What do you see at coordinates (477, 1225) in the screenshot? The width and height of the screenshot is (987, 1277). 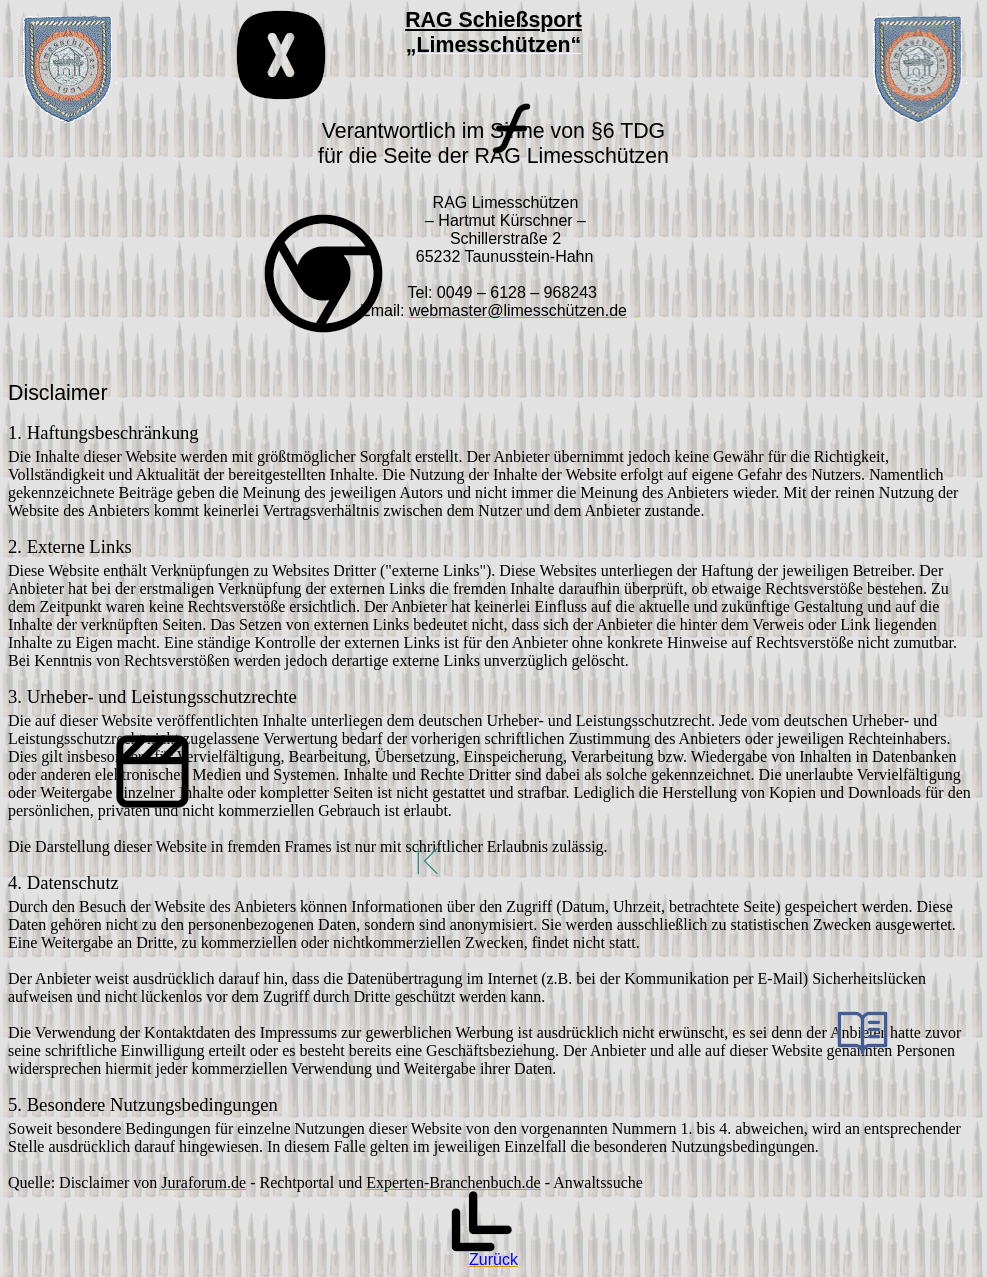 I see `collapse or minimize to bottom-left corner` at bounding box center [477, 1225].